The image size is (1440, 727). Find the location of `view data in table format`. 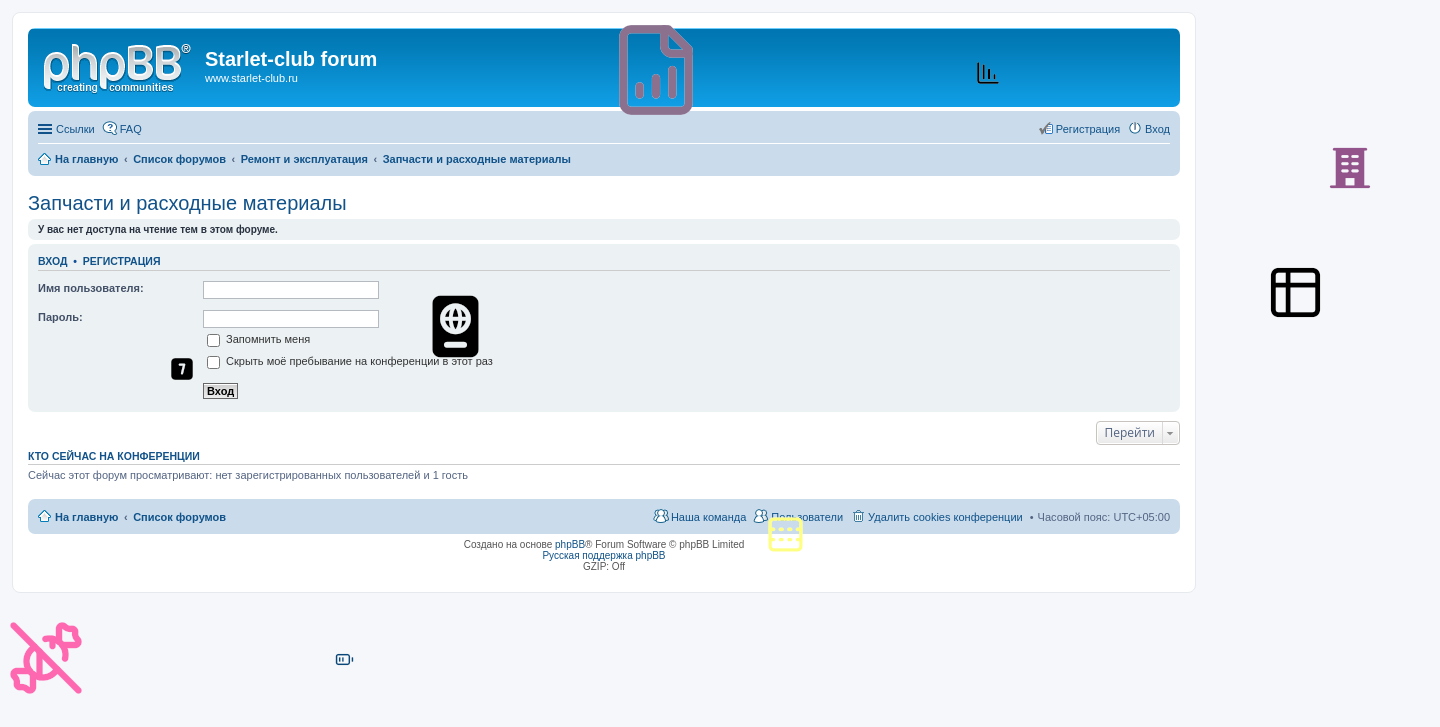

view data in table format is located at coordinates (1295, 292).